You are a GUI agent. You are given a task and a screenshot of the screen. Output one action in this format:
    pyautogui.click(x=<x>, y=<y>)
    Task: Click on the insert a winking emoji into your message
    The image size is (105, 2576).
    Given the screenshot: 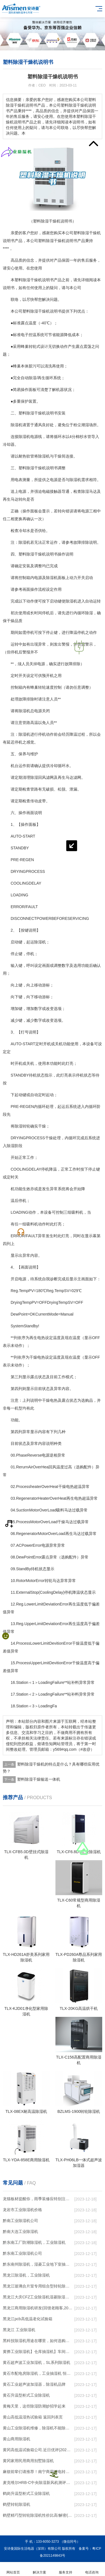 What is the action you would take?
    pyautogui.click(x=6, y=1636)
    